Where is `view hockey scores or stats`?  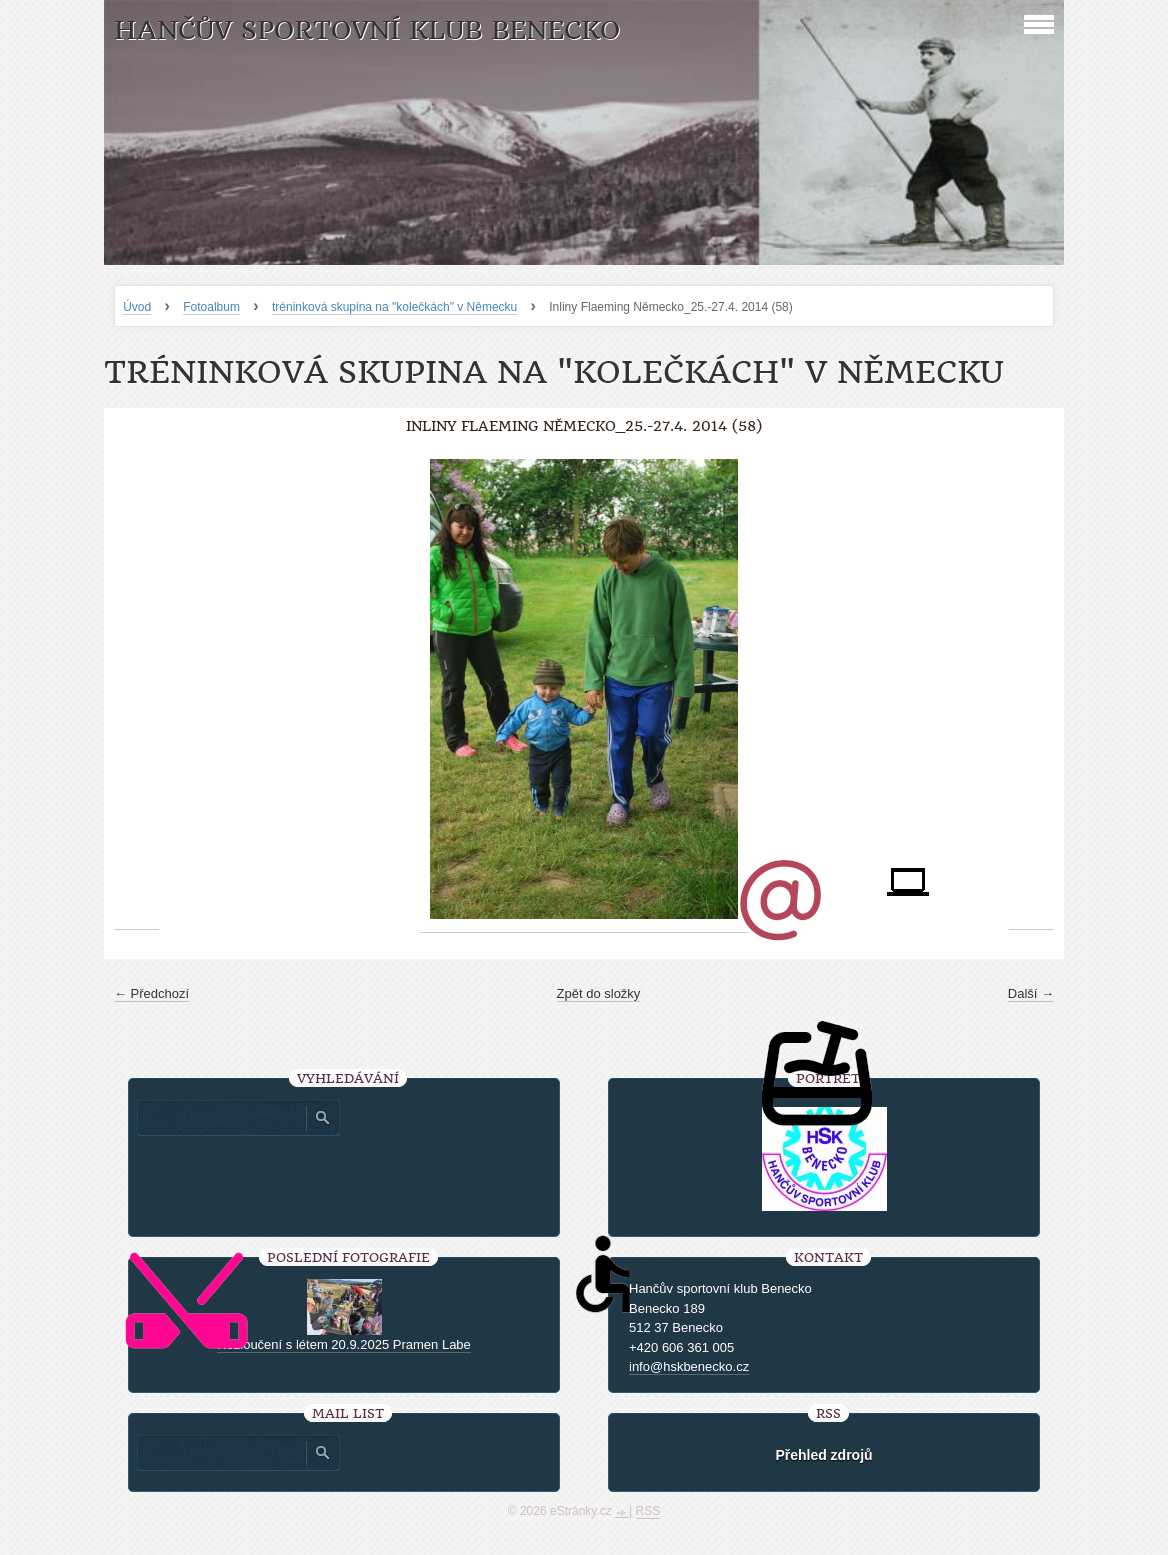
view hockey scores or stats is located at coordinates (186, 1300).